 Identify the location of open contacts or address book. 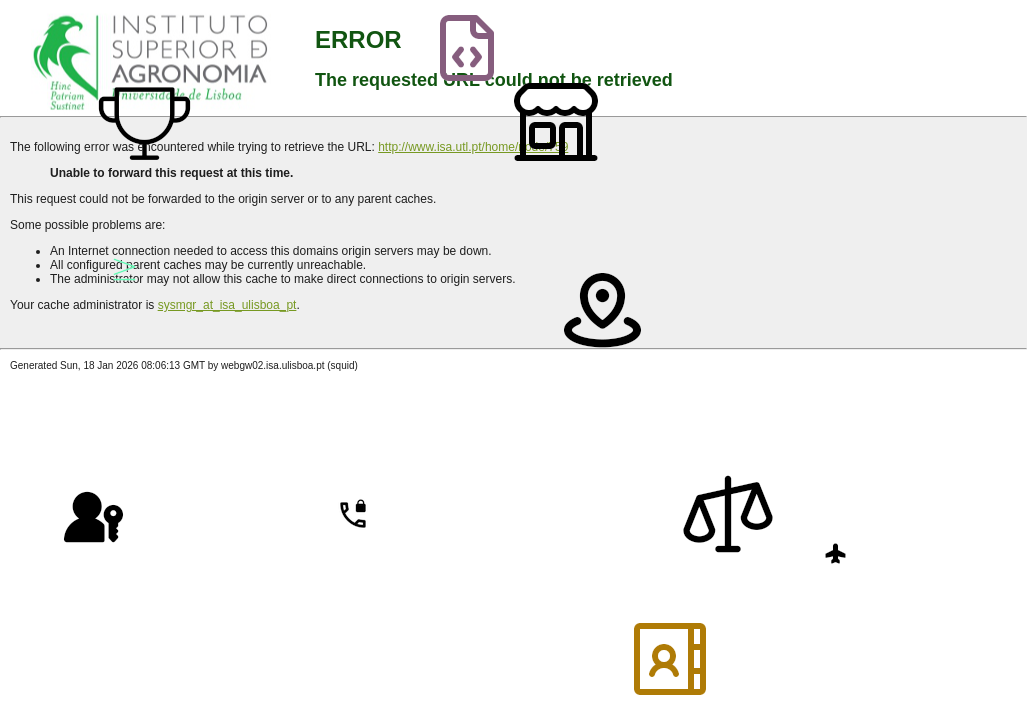
(670, 659).